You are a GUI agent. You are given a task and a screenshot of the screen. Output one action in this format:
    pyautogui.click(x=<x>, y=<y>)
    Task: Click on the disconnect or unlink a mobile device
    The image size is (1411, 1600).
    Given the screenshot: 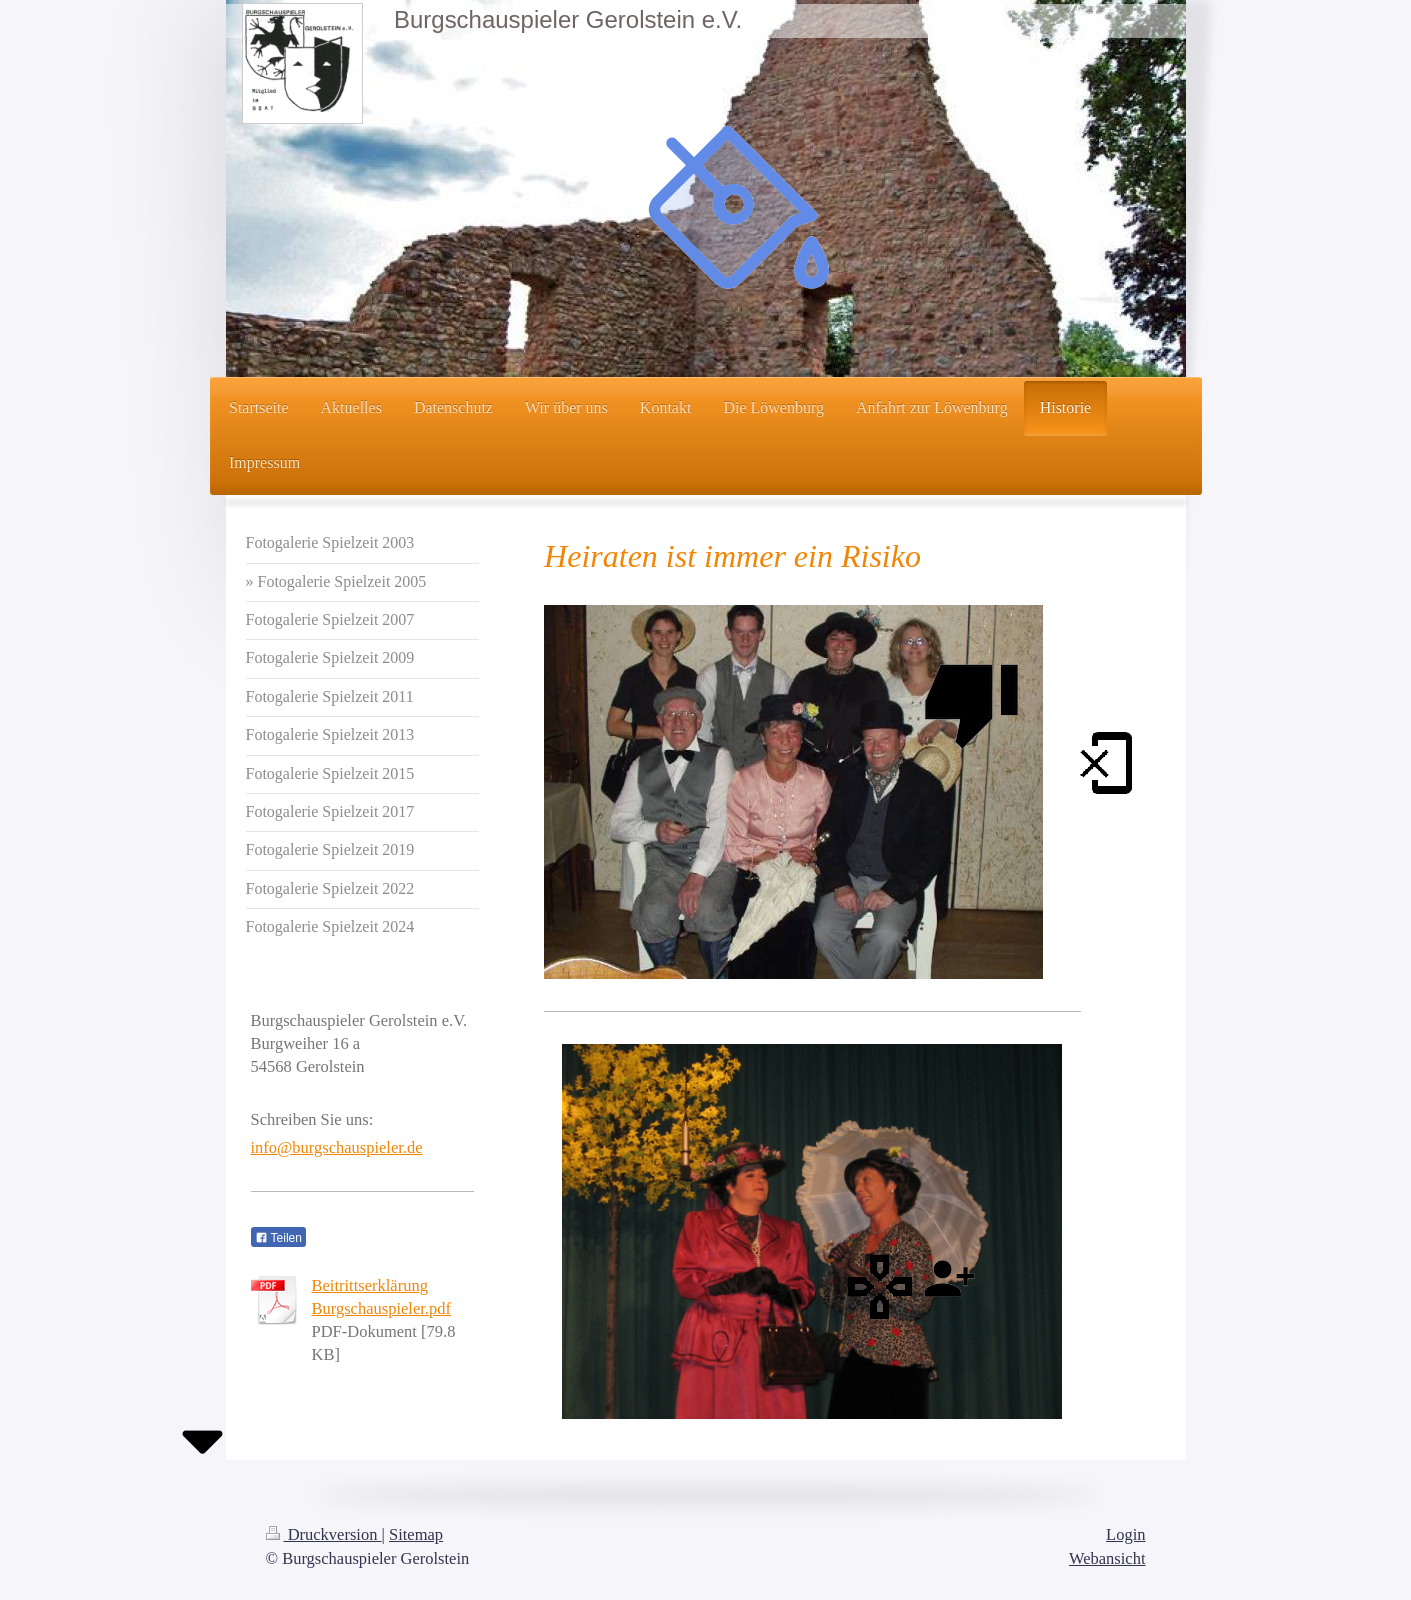 What is the action you would take?
    pyautogui.click(x=1106, y=763)
    